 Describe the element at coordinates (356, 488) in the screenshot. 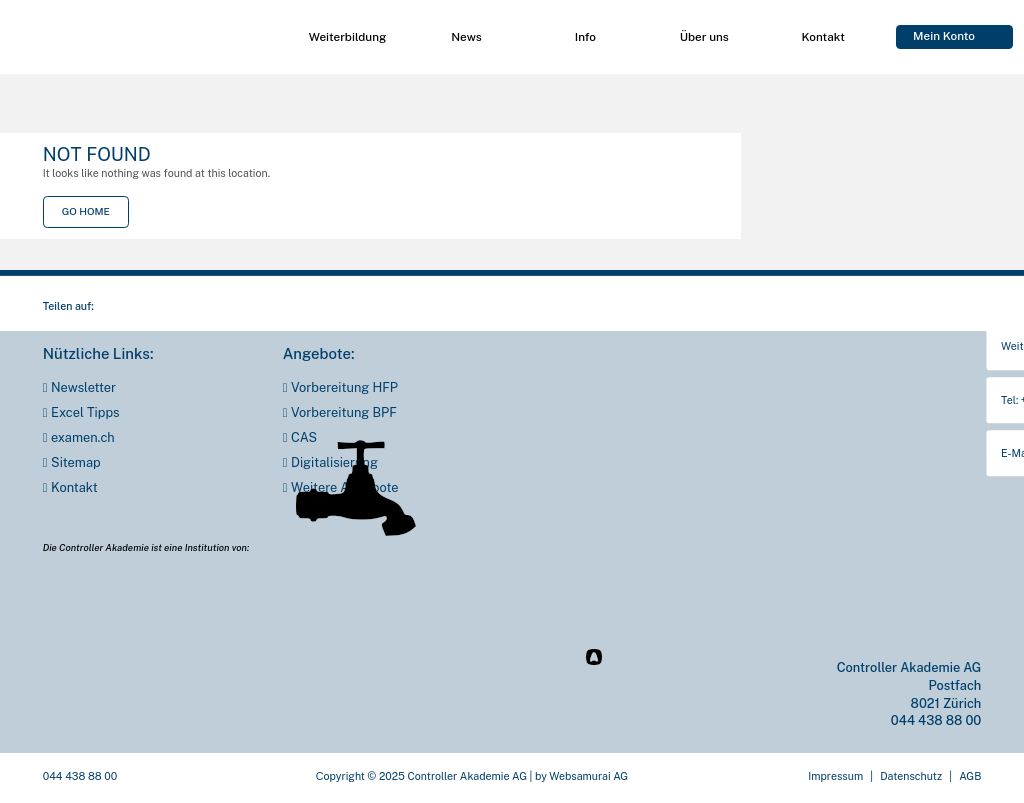

I see `SpigotMC minecraft server software logo` at that location.